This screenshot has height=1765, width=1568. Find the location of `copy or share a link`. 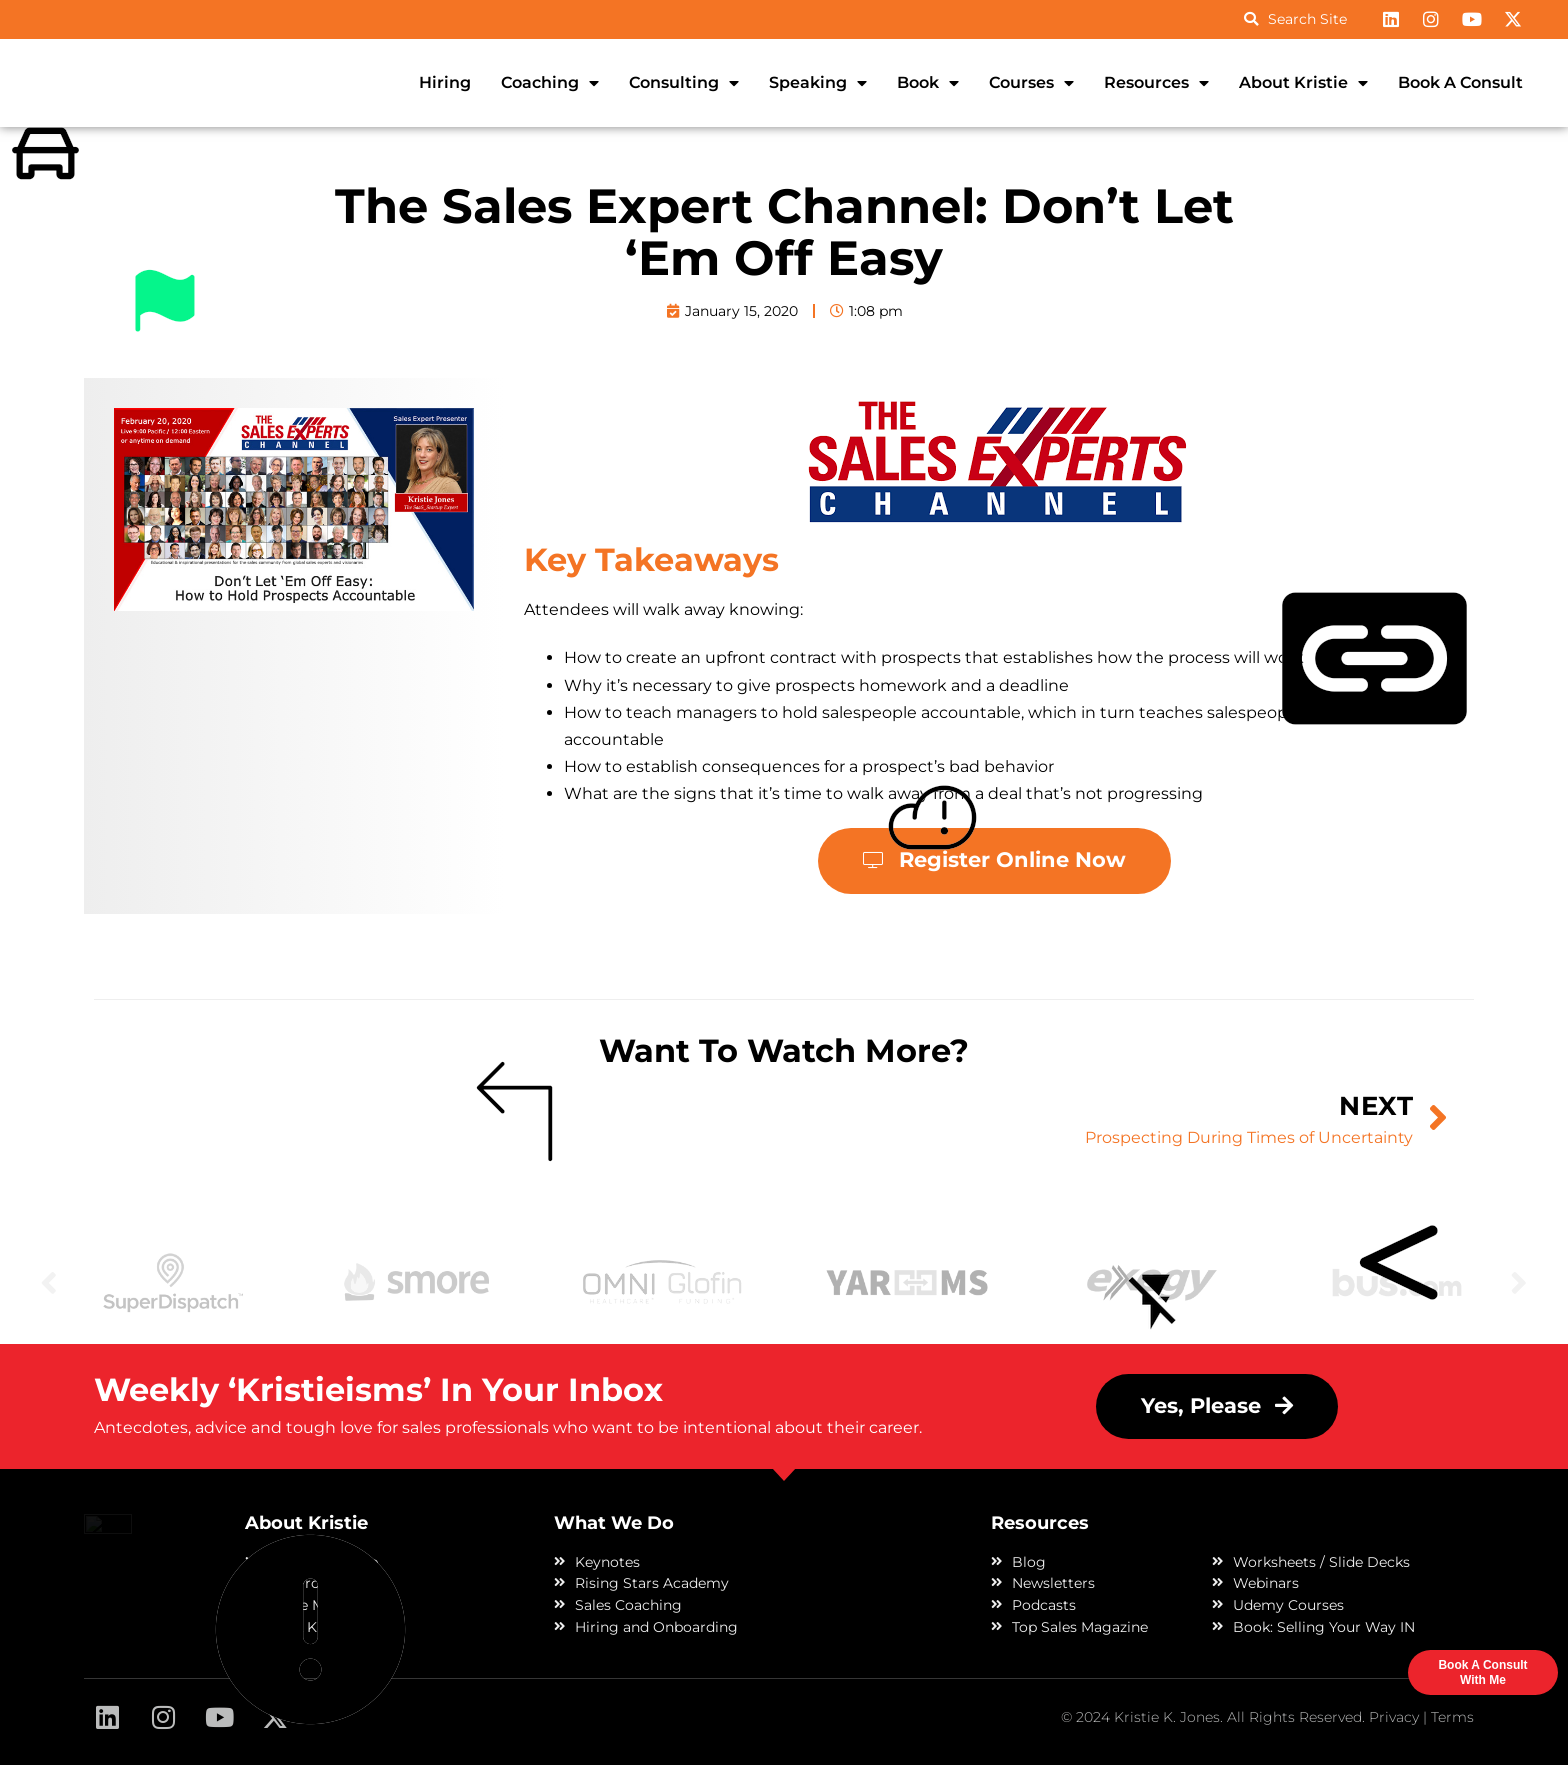

copy or share a link is located at coordinates (1374, 658).